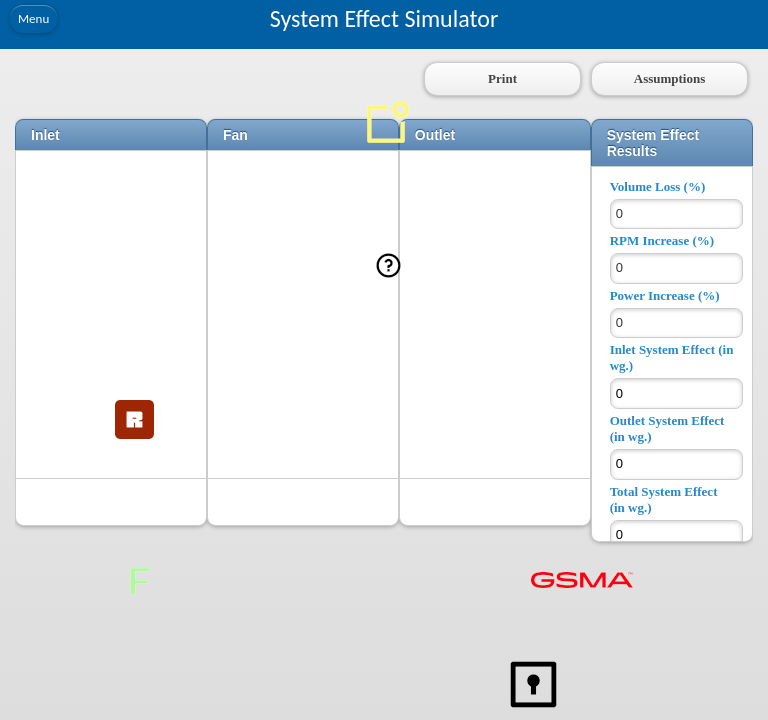 The image size is (768, 720). What do you see at coordinates (386, 122) in the screenshot?
I see `indicates new notifications or alerts` at bounding box center [386, 122].